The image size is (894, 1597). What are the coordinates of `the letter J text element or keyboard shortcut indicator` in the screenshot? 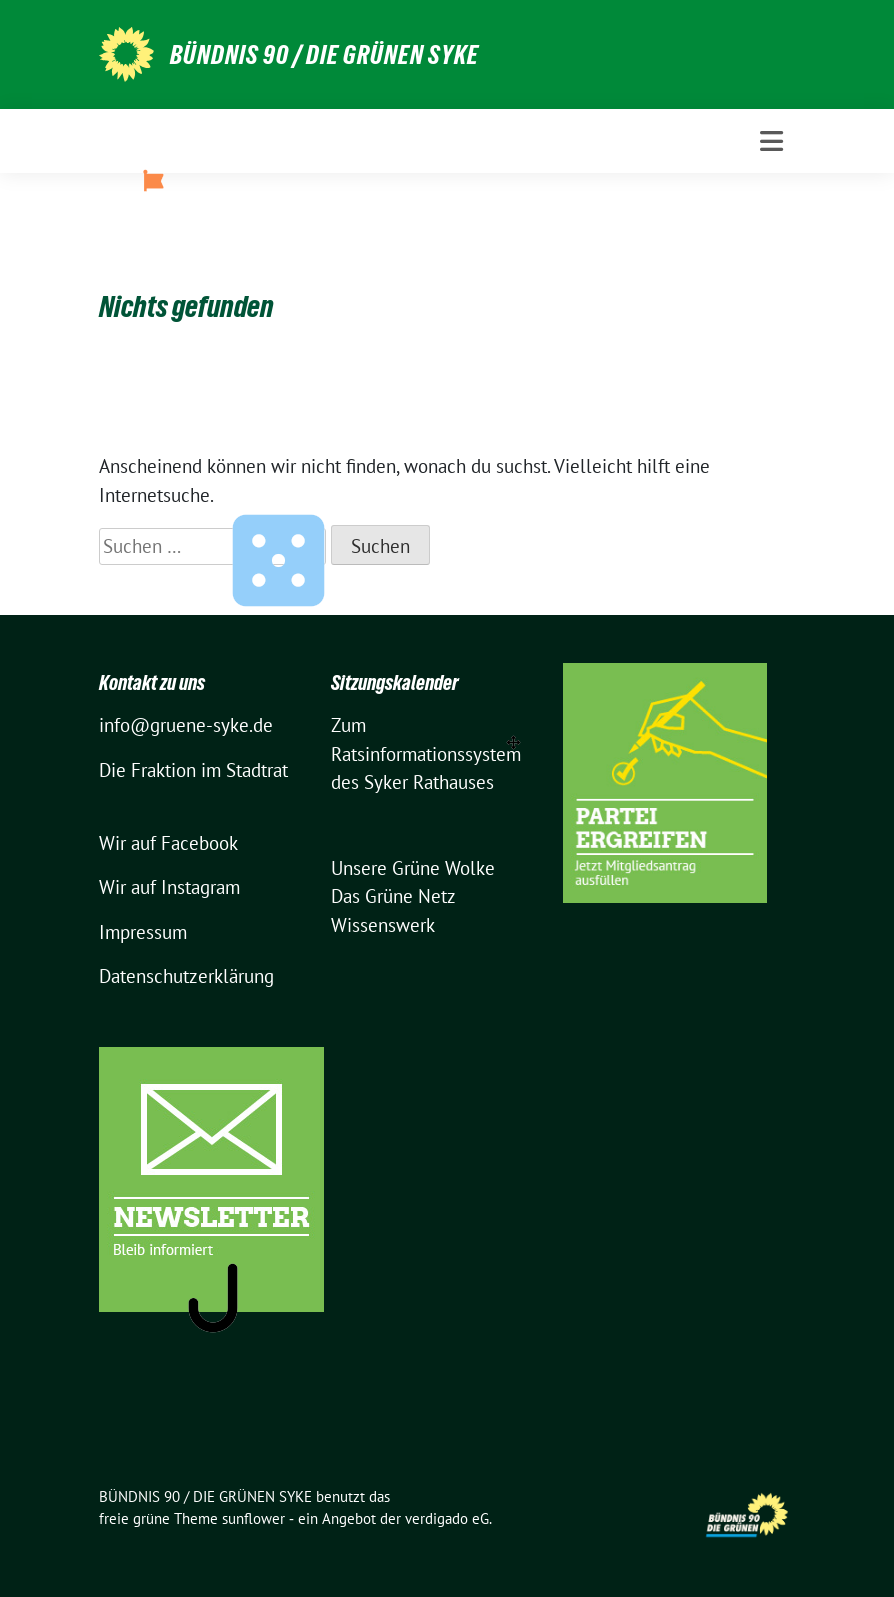 It's located at (213, 1298).